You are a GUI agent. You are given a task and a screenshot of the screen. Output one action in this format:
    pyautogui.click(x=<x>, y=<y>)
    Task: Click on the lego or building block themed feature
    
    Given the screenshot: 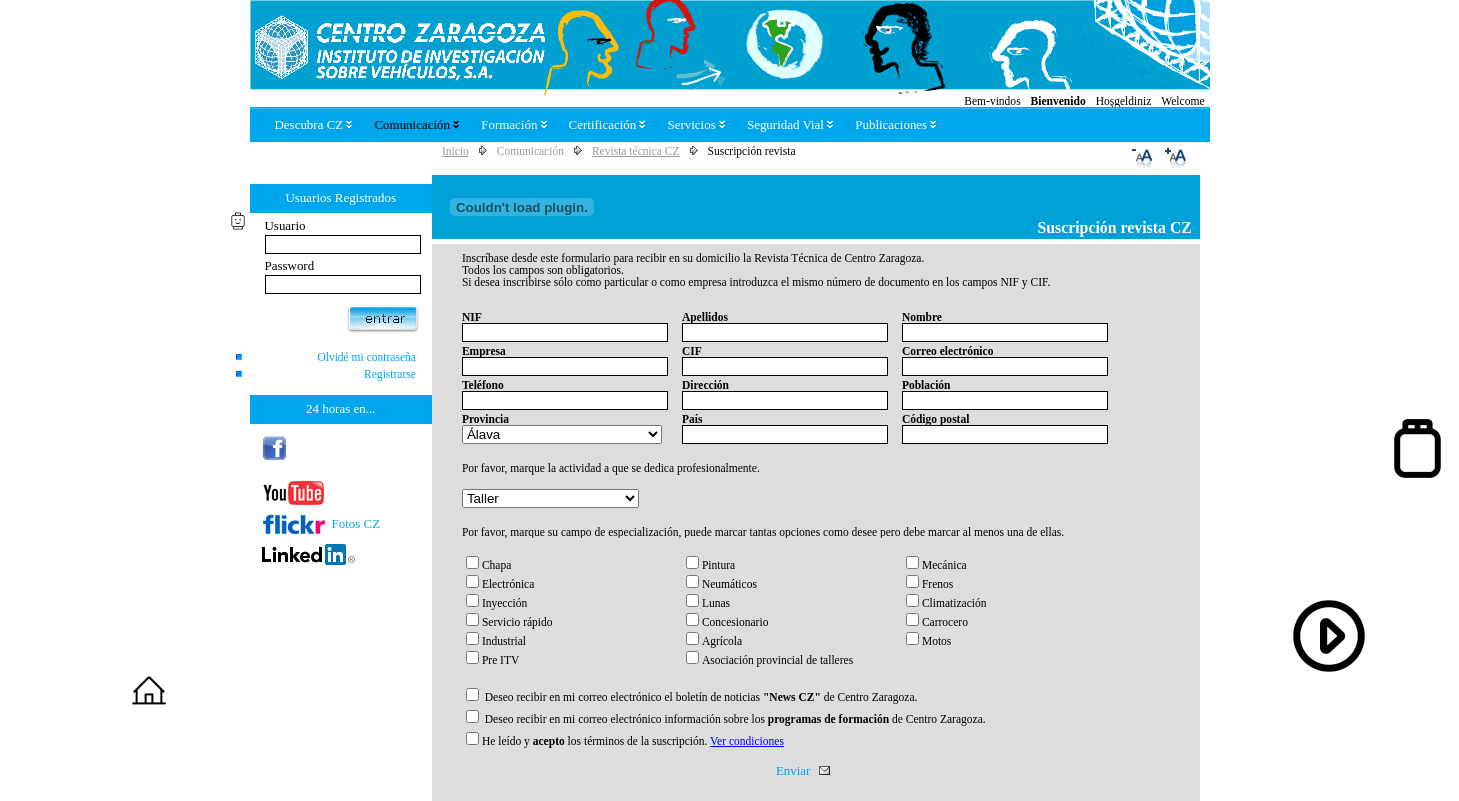 What is the action you would take?
    pyautogui.click(x=238, y=221)
    